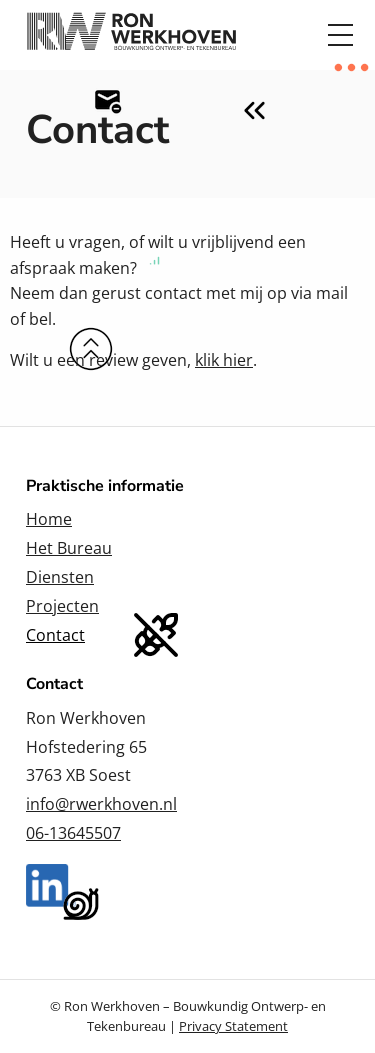 This screenshot has width=375, height=1053. Describe the element at coordinates (81, 904) in the screenshot. I see `indicates slow loading or processing speed` at that location.